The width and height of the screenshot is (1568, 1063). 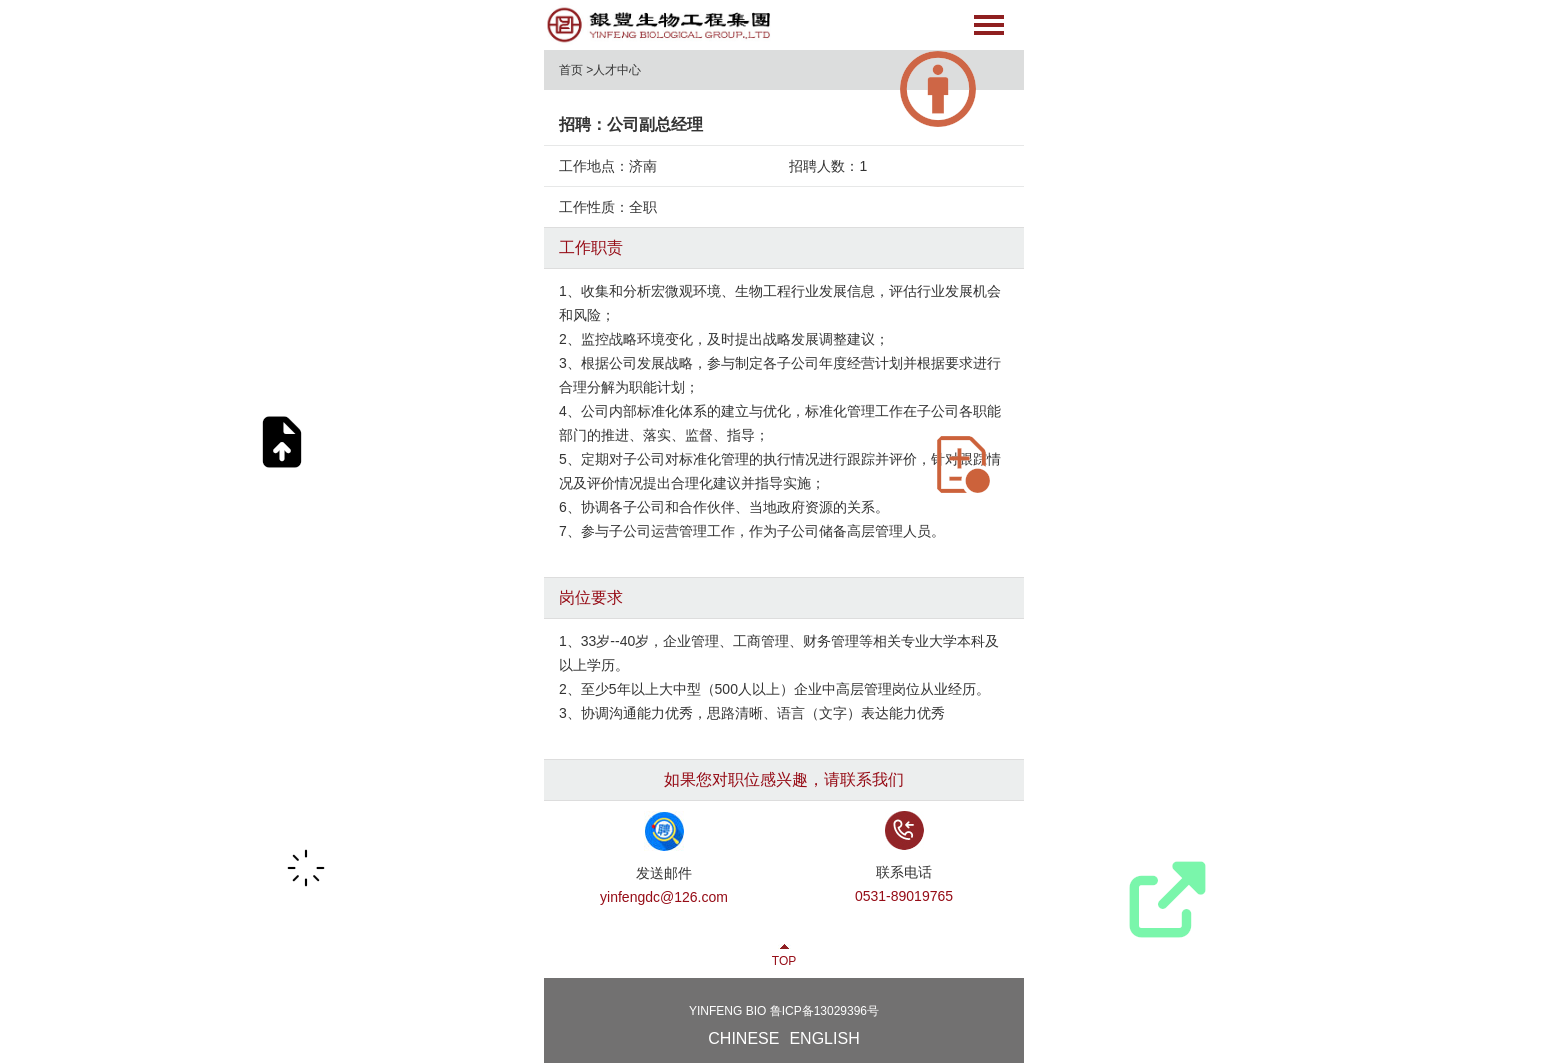 I want to click on open link in a new tab or window, so click(x=1167, y=899).